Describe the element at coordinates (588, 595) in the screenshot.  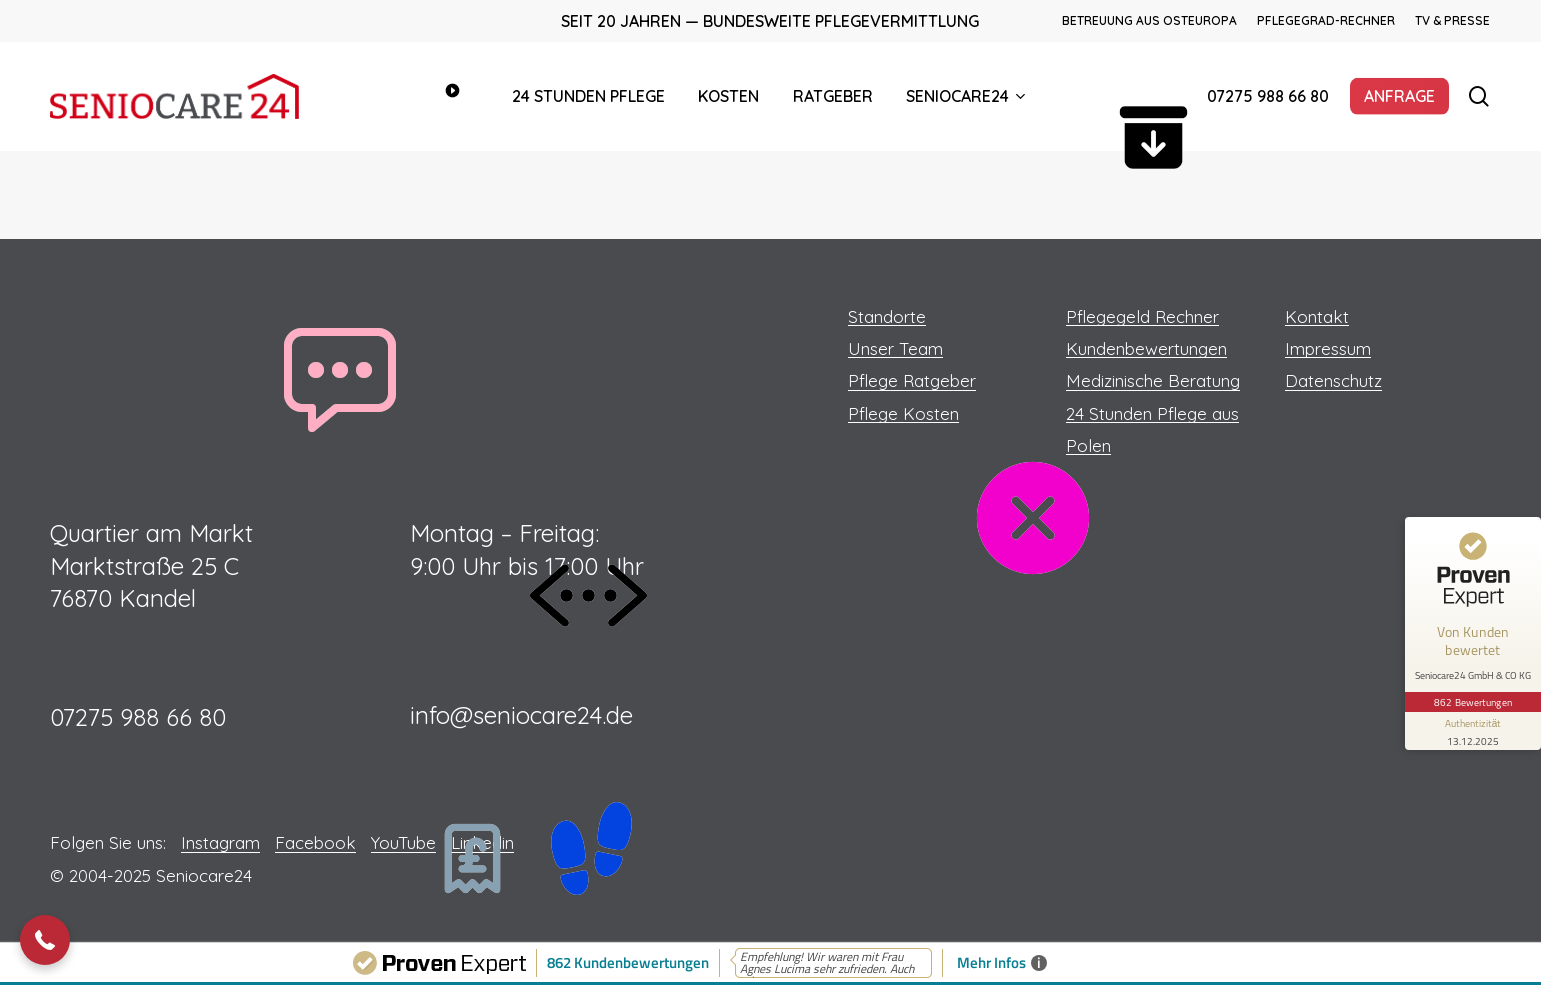
I see `indicates code is processing or compiling` at that location.